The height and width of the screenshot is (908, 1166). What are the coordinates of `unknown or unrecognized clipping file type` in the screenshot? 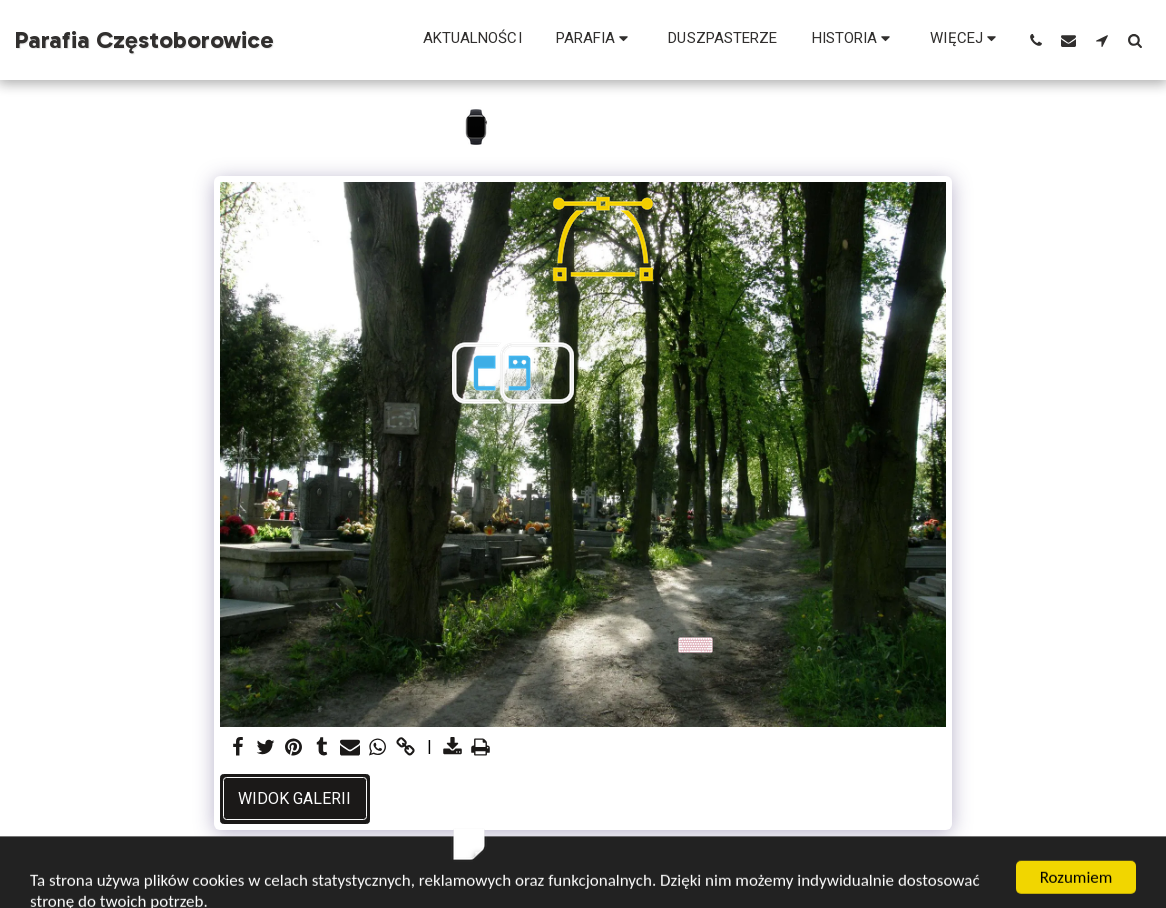 It's located at (469, 845).